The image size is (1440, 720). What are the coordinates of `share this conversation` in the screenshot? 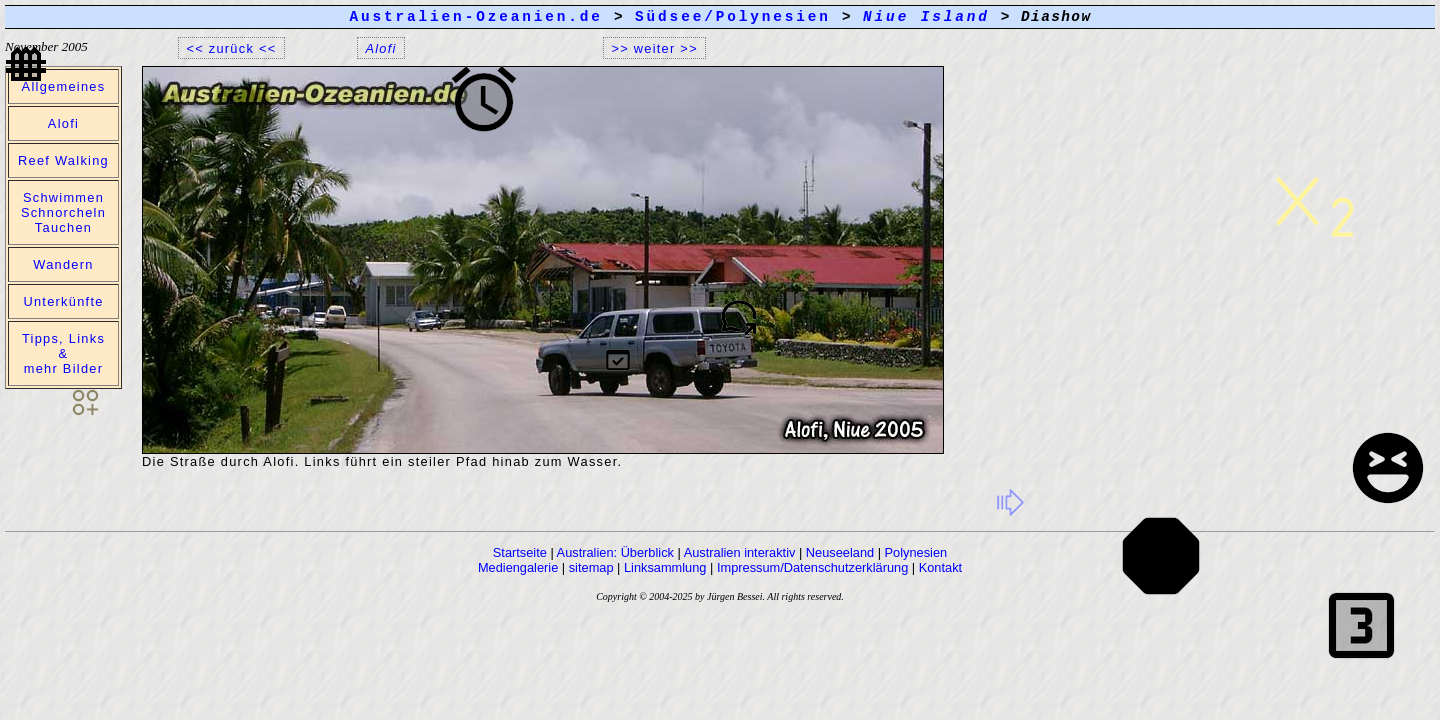 It's located at (739, 316).